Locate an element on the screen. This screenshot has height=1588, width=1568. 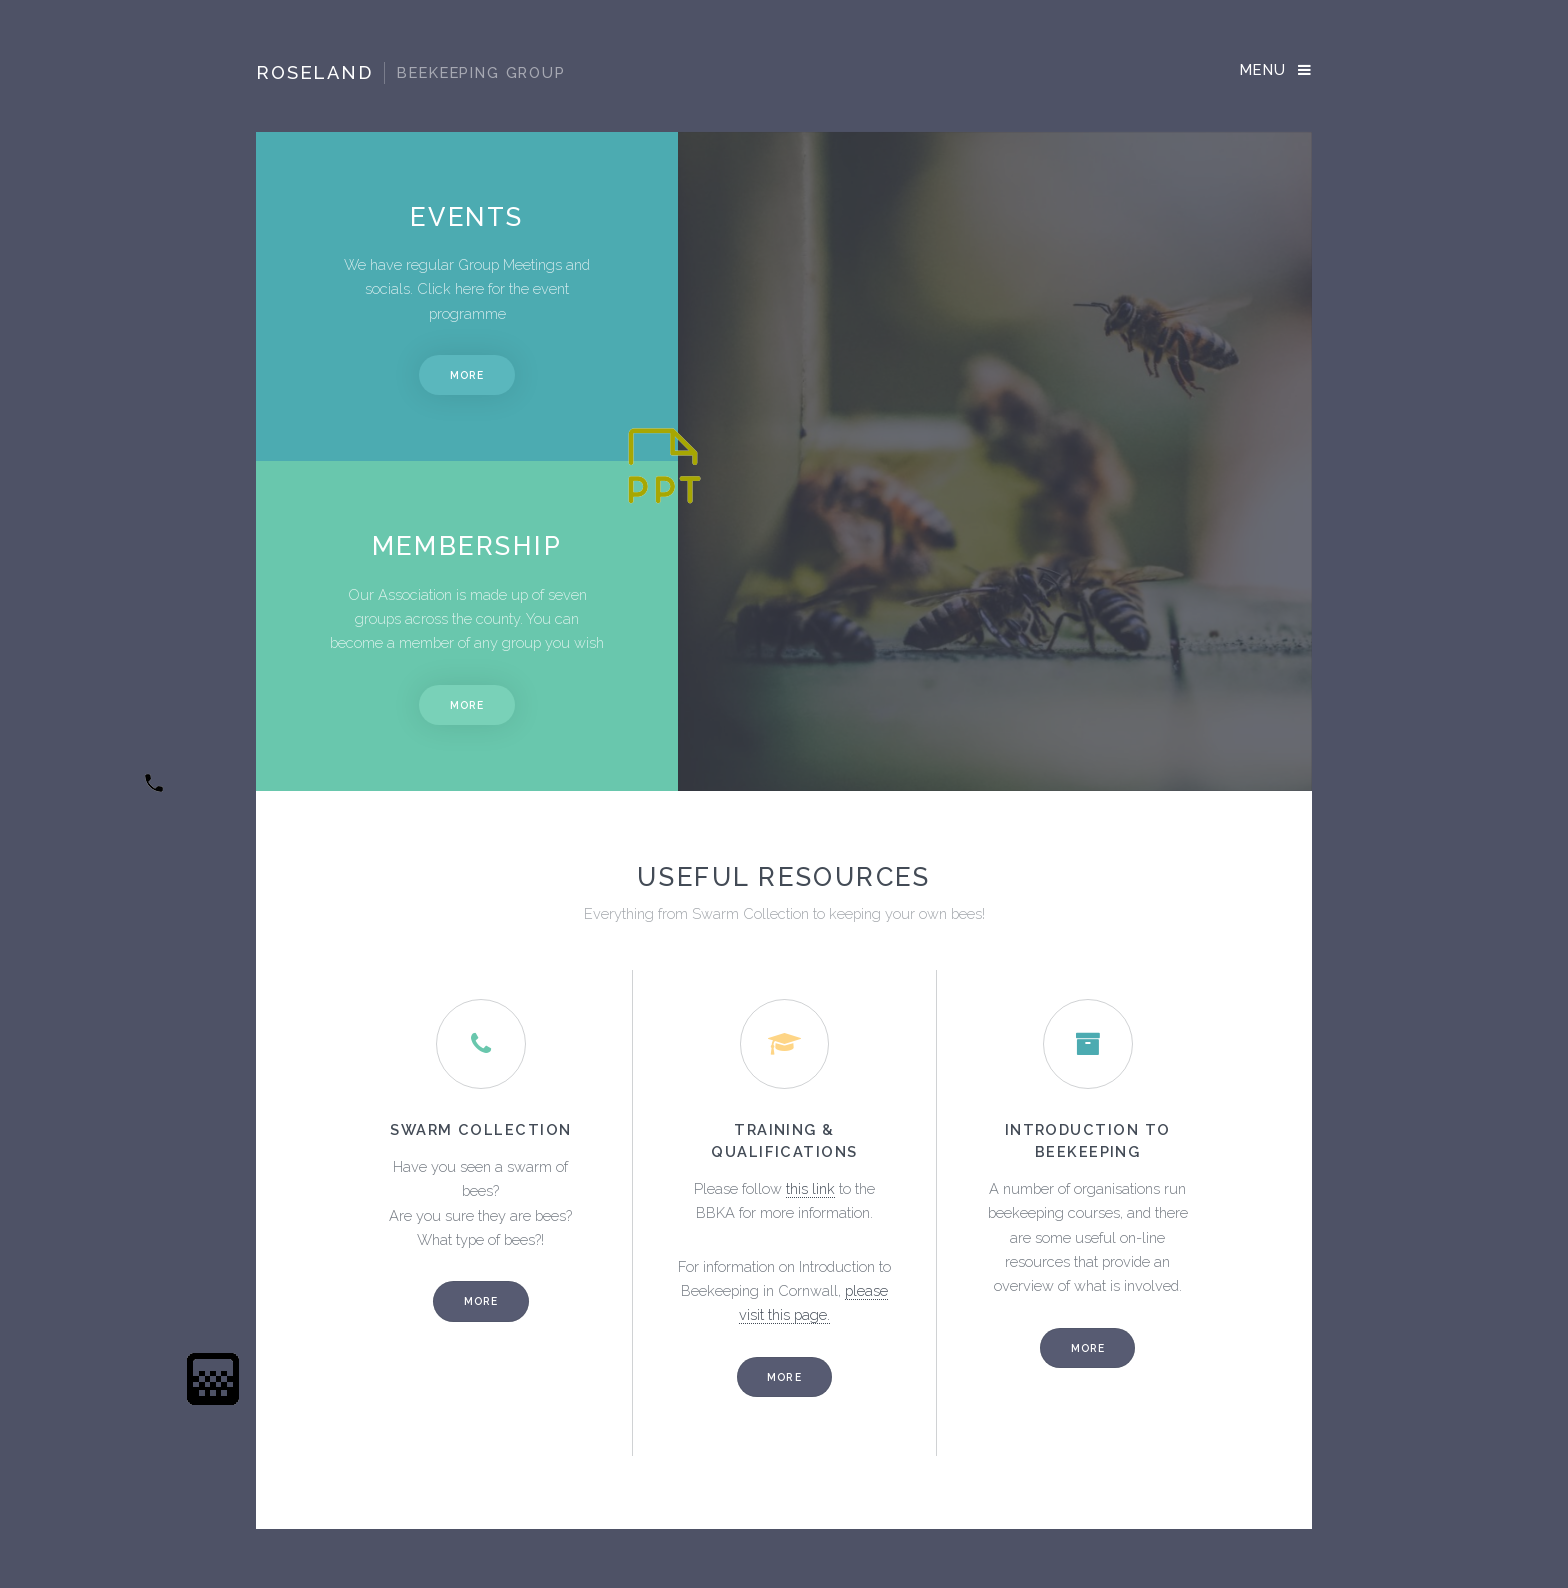
open a PowerPoint presentation file is located at coordinates (663, 469).